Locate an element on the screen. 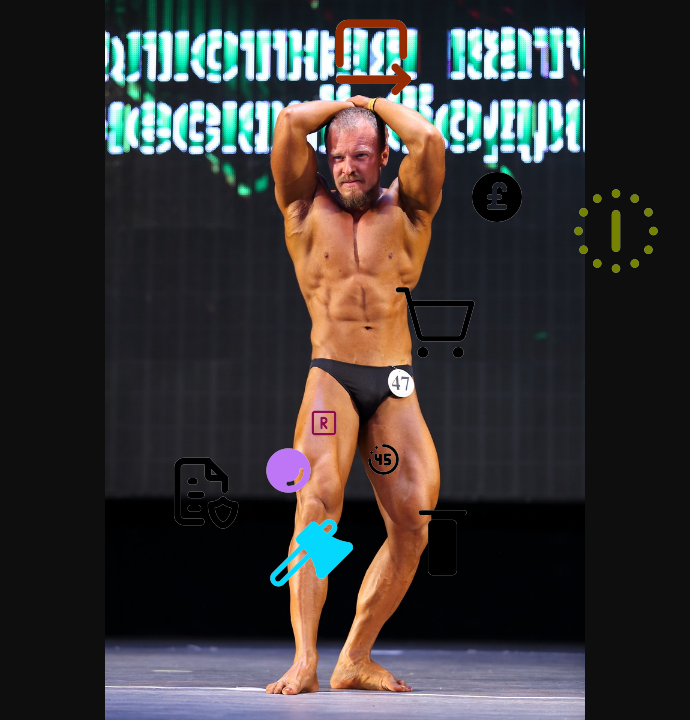  tool or equipment category is located at coordinates (311, 555).